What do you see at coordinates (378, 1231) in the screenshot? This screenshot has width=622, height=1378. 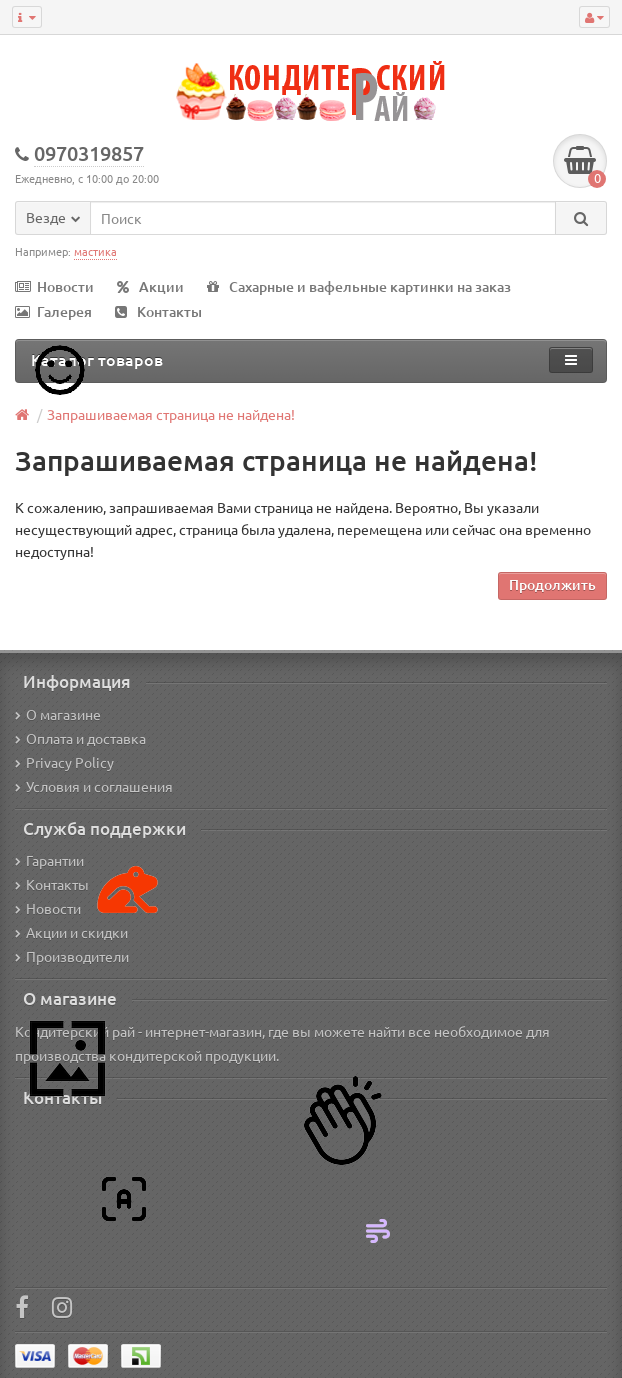 I see `indicates current wind conditions` at bounding box center [378, 1231].